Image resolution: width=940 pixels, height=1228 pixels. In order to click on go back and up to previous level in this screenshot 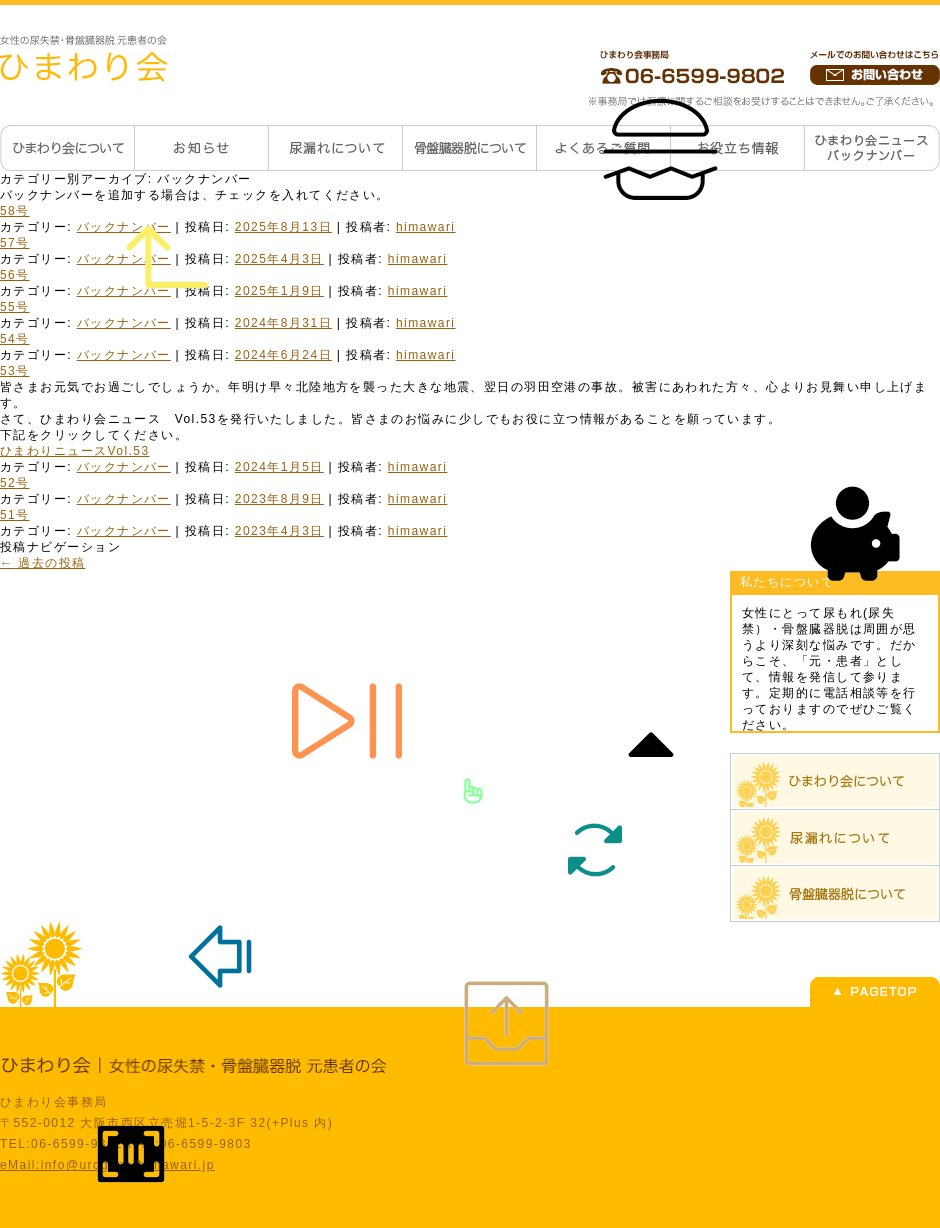, I will do `click(164, 260)`.